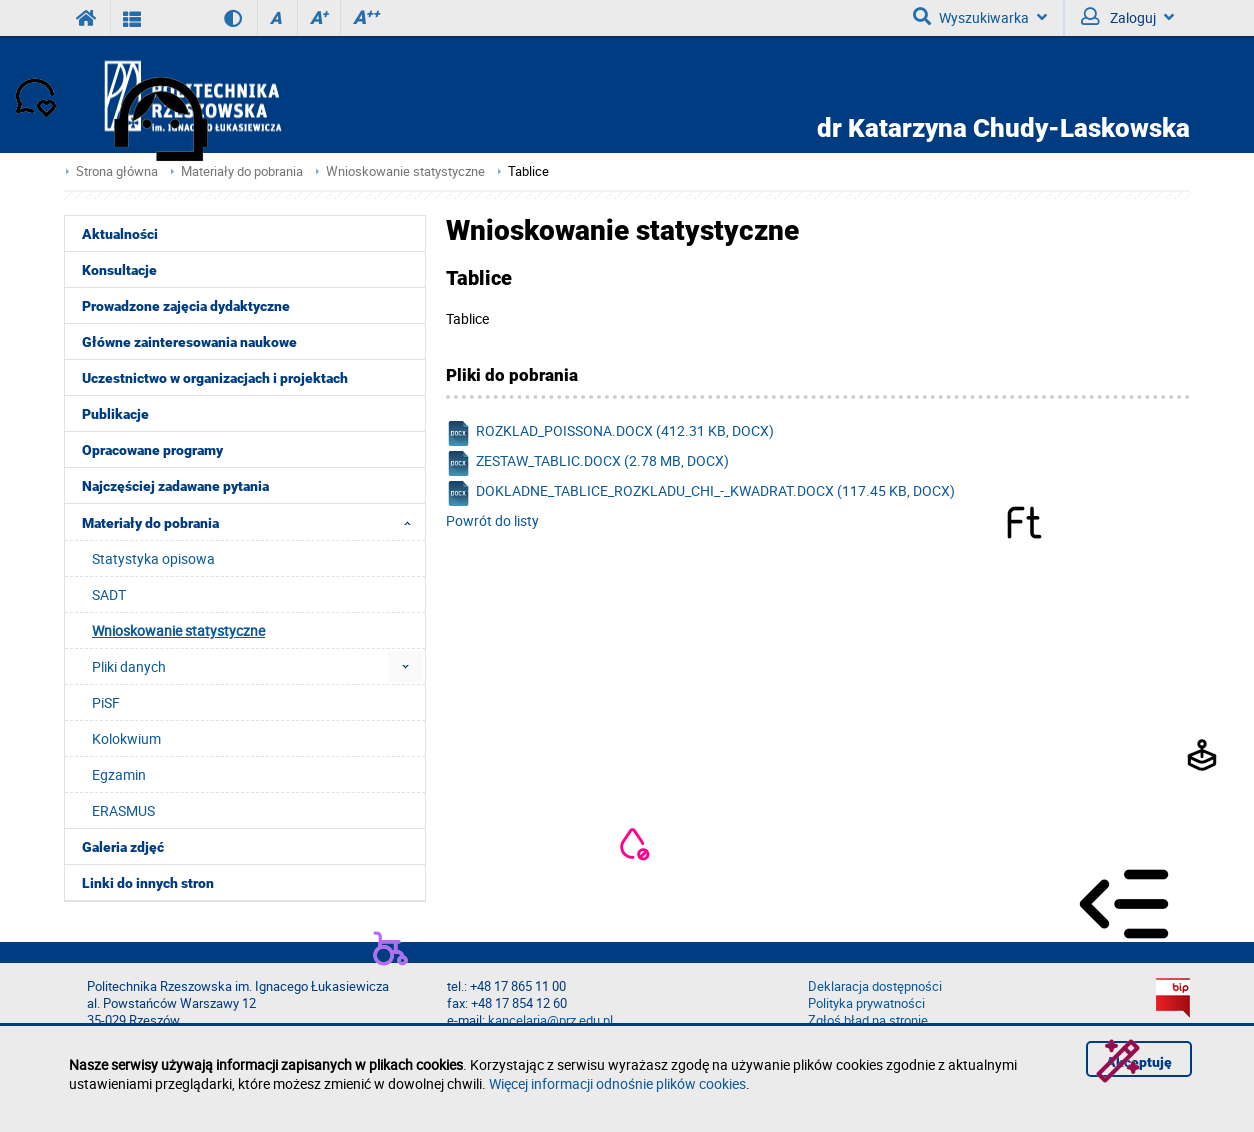 Image resolution: width=1254 pixels, height=1132 pixels. Describe the element at coordinates (632, 843) in the screenshot. I see `disable water or liquid-related feature` at that location.